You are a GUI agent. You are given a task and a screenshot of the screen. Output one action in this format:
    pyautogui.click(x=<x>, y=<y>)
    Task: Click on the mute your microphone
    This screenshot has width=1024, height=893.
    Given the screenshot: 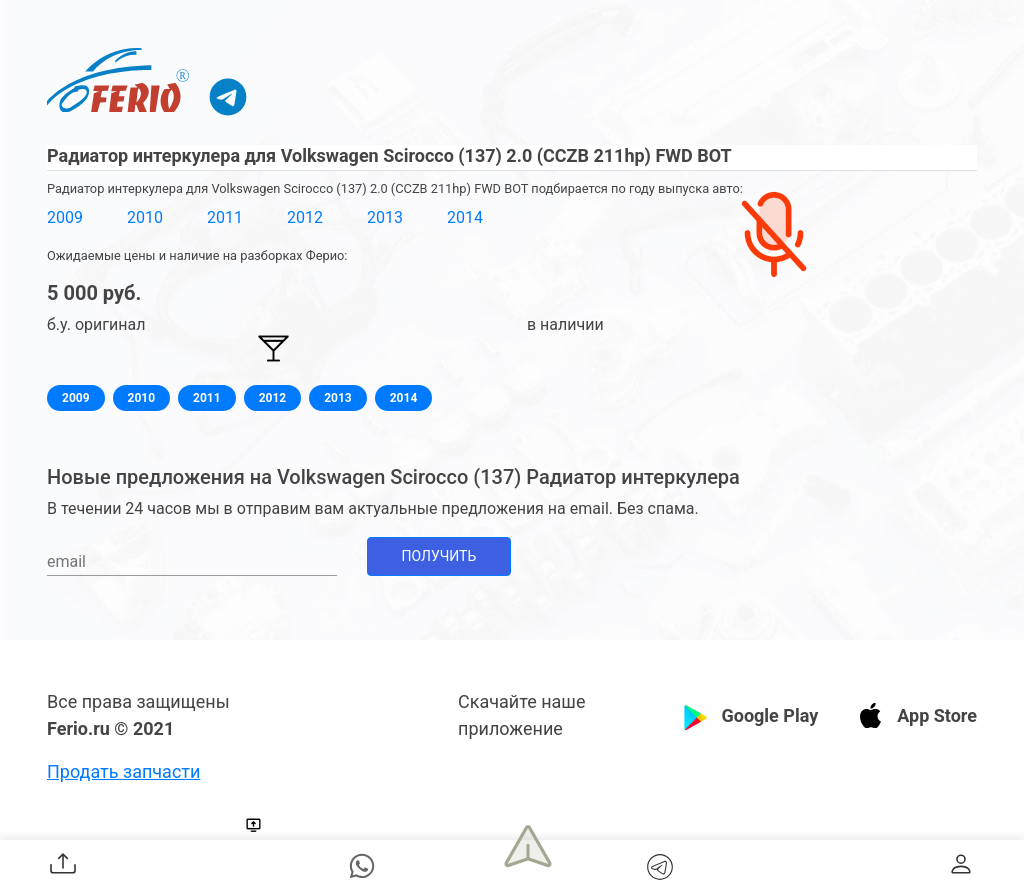 What is the action you would take?
    pyautogui.click(x=774, y=233)
    